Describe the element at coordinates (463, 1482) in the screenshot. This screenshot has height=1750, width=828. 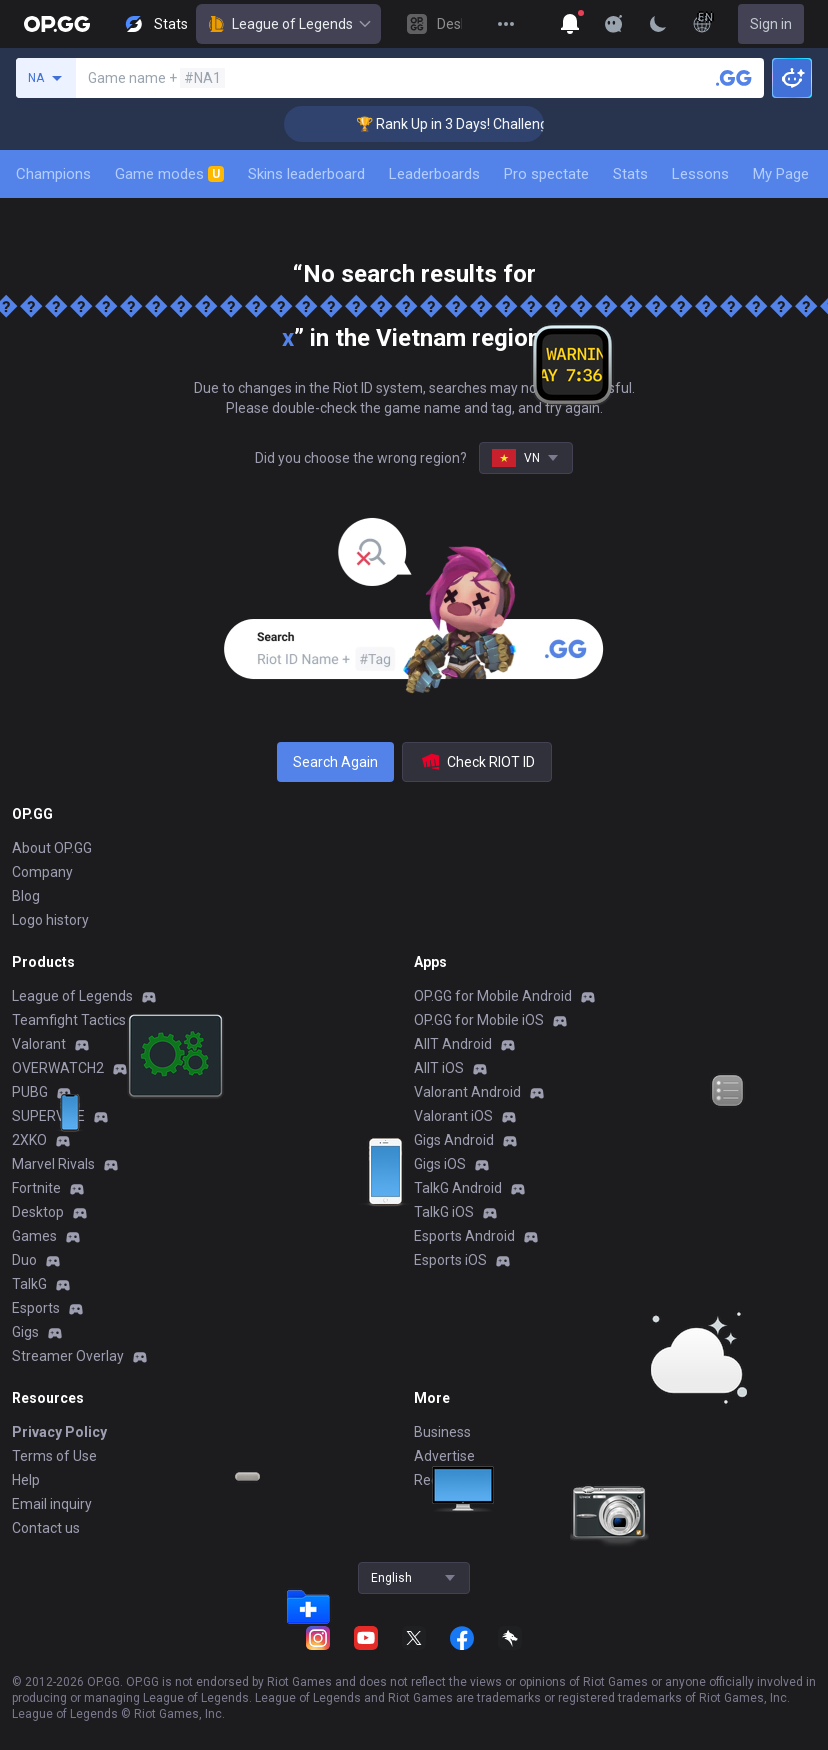
I see `connect to an external display` at that location.